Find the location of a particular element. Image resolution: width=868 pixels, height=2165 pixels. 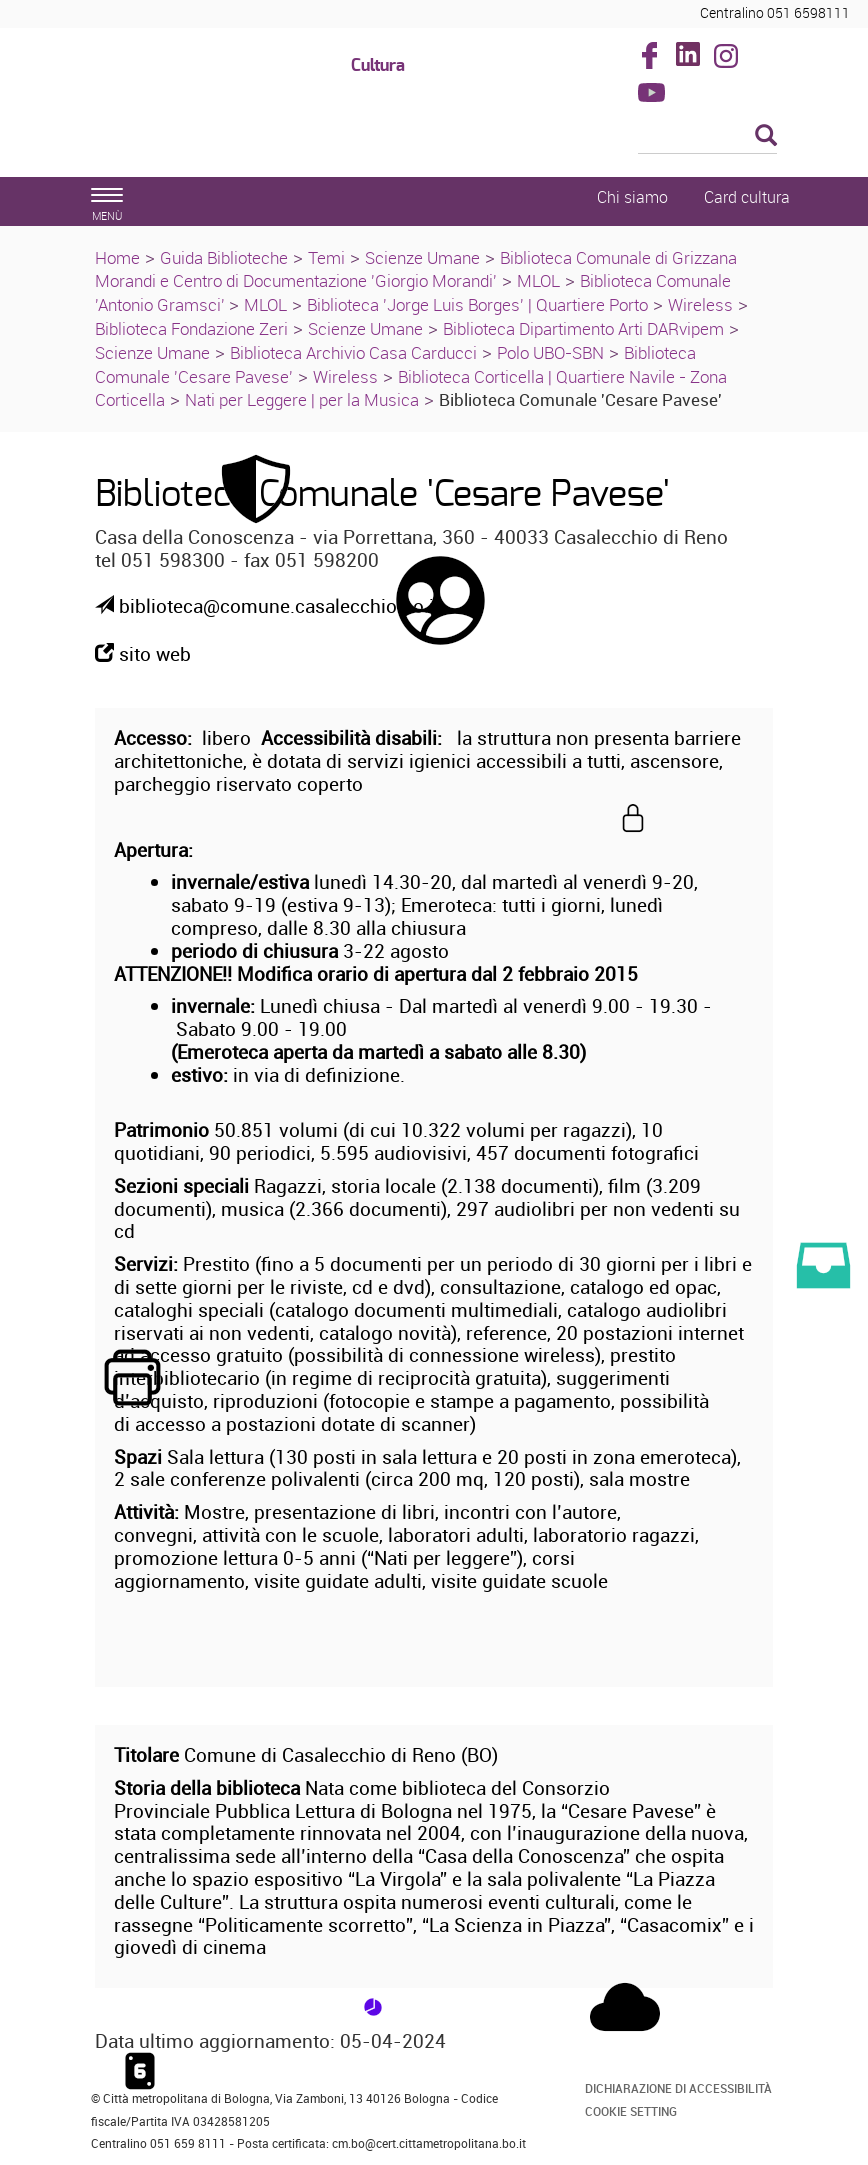

indicates a locked or secured item is located at coordinates (633, 818).